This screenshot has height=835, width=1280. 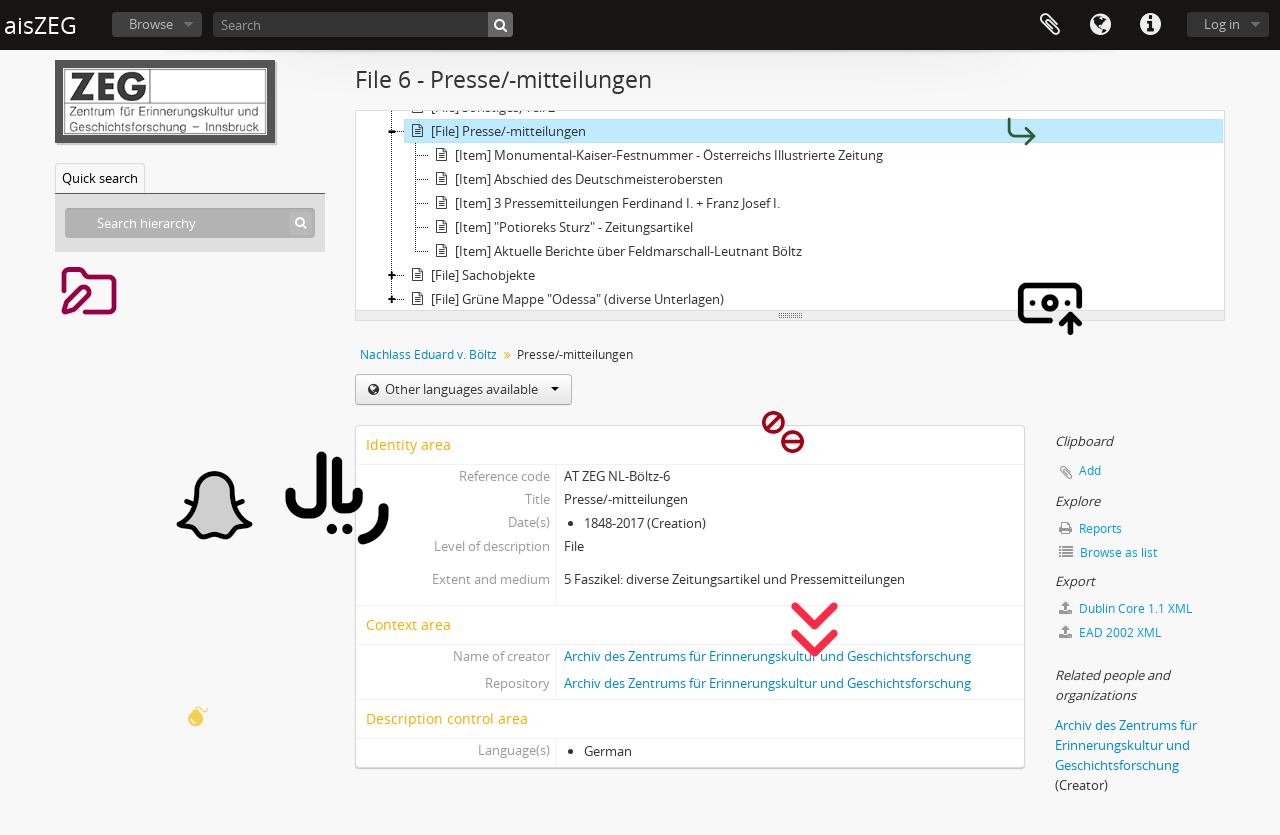 I want to click on reply to a message or thread, so click(x=1021, y=131).